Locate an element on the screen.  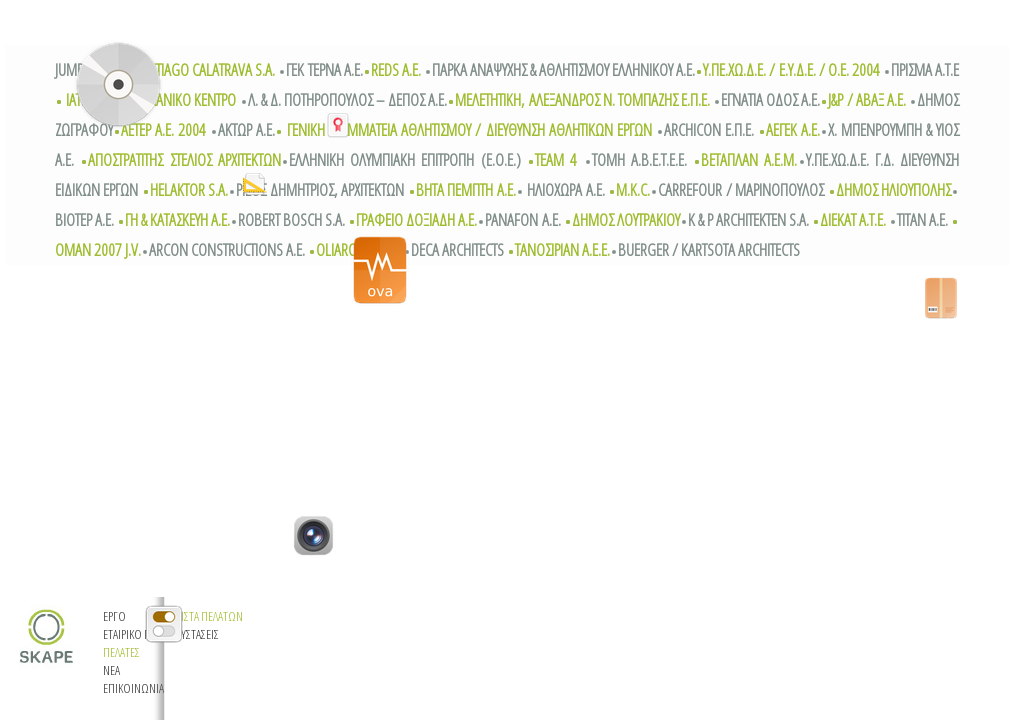
audio CD or optical media device is located at coordinates (118, 84).